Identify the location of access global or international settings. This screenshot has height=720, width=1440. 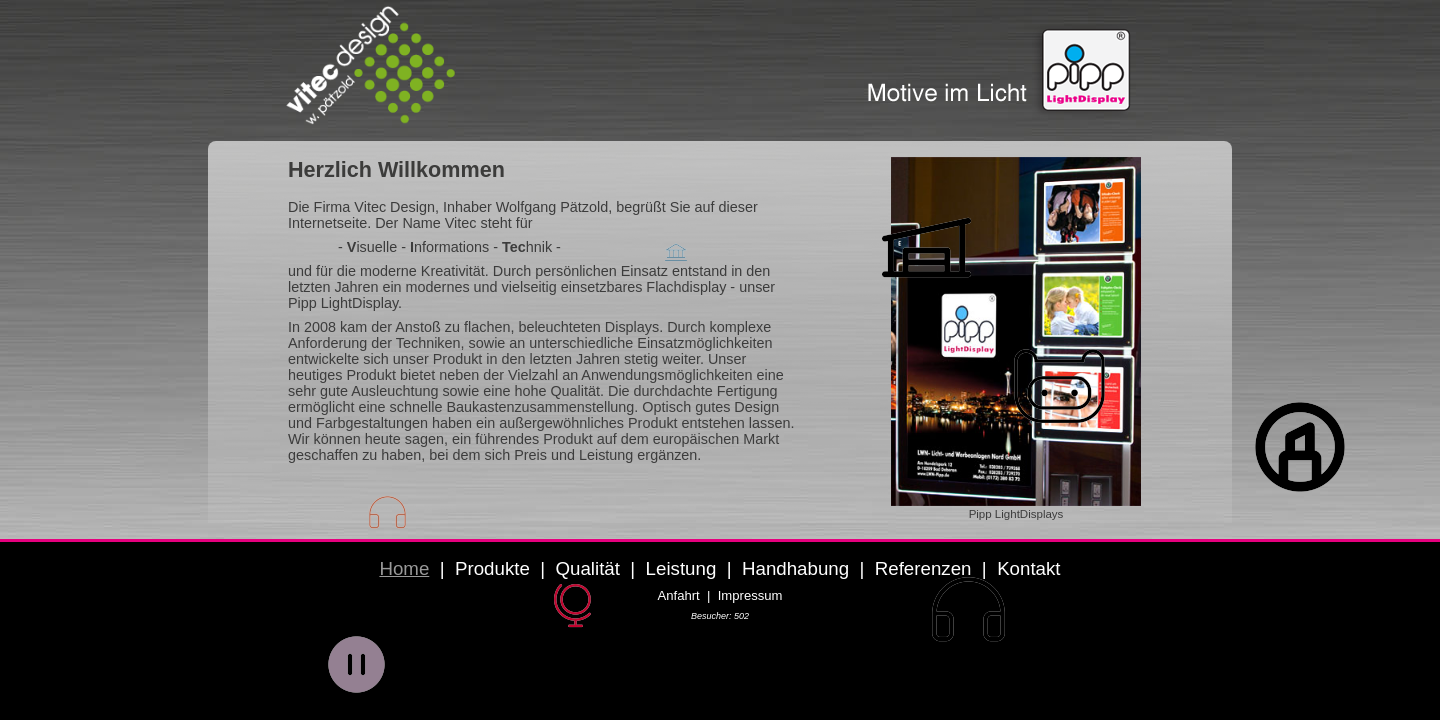
(574, 604).